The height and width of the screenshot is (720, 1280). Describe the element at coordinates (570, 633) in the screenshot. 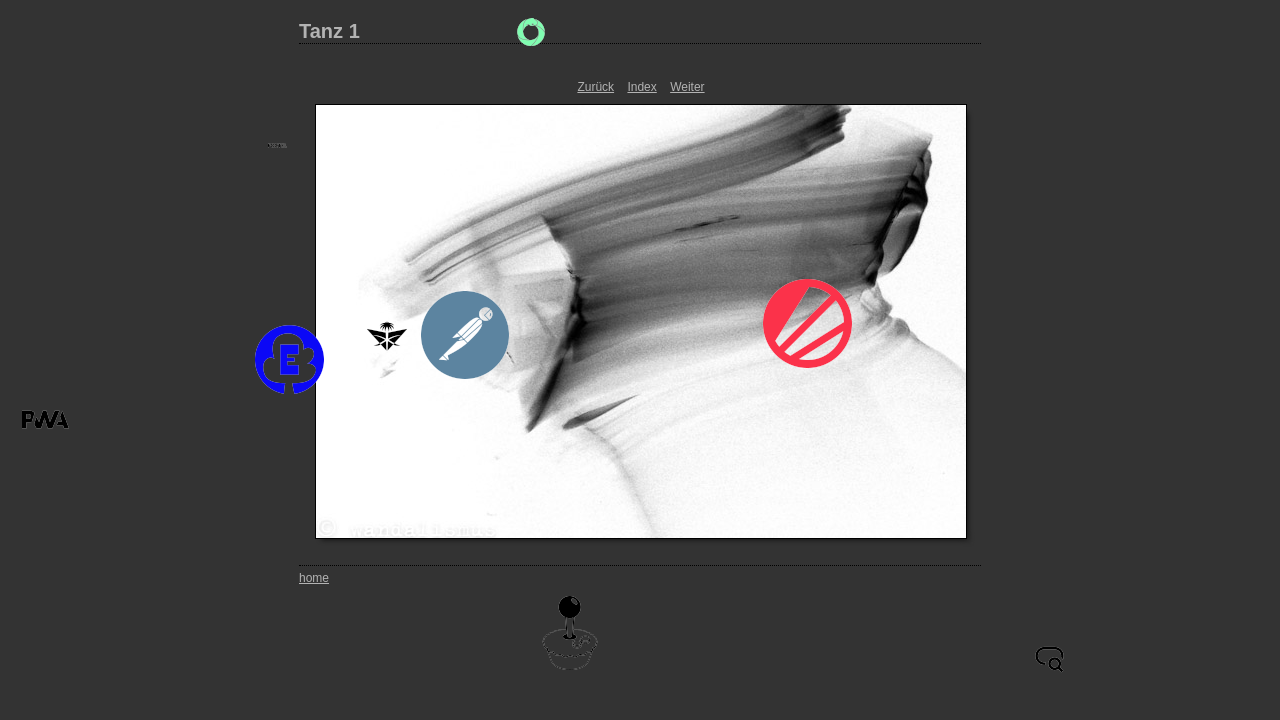

I see `launch retropie emulation software` at that location.